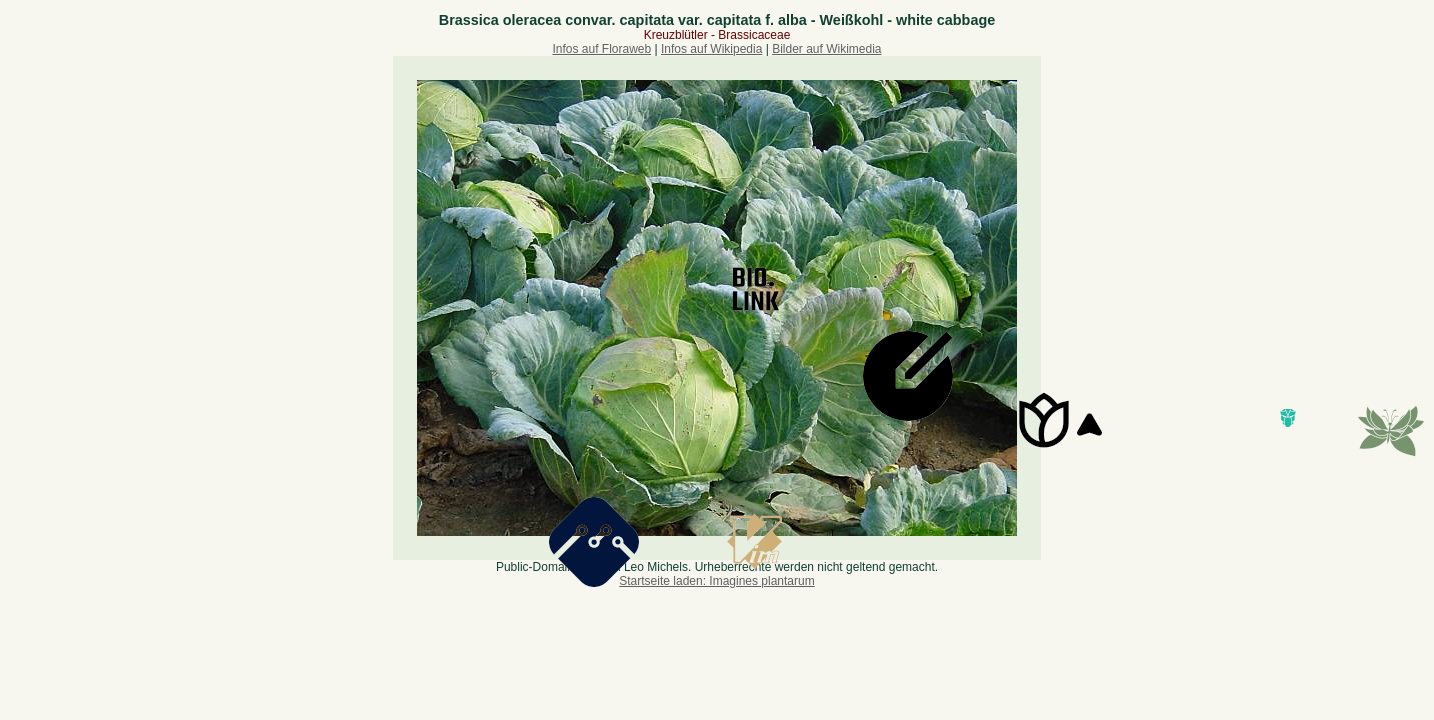 This screenshot has width=1434, height=720. I want to click on link to biolink profile, so click(756, 289).